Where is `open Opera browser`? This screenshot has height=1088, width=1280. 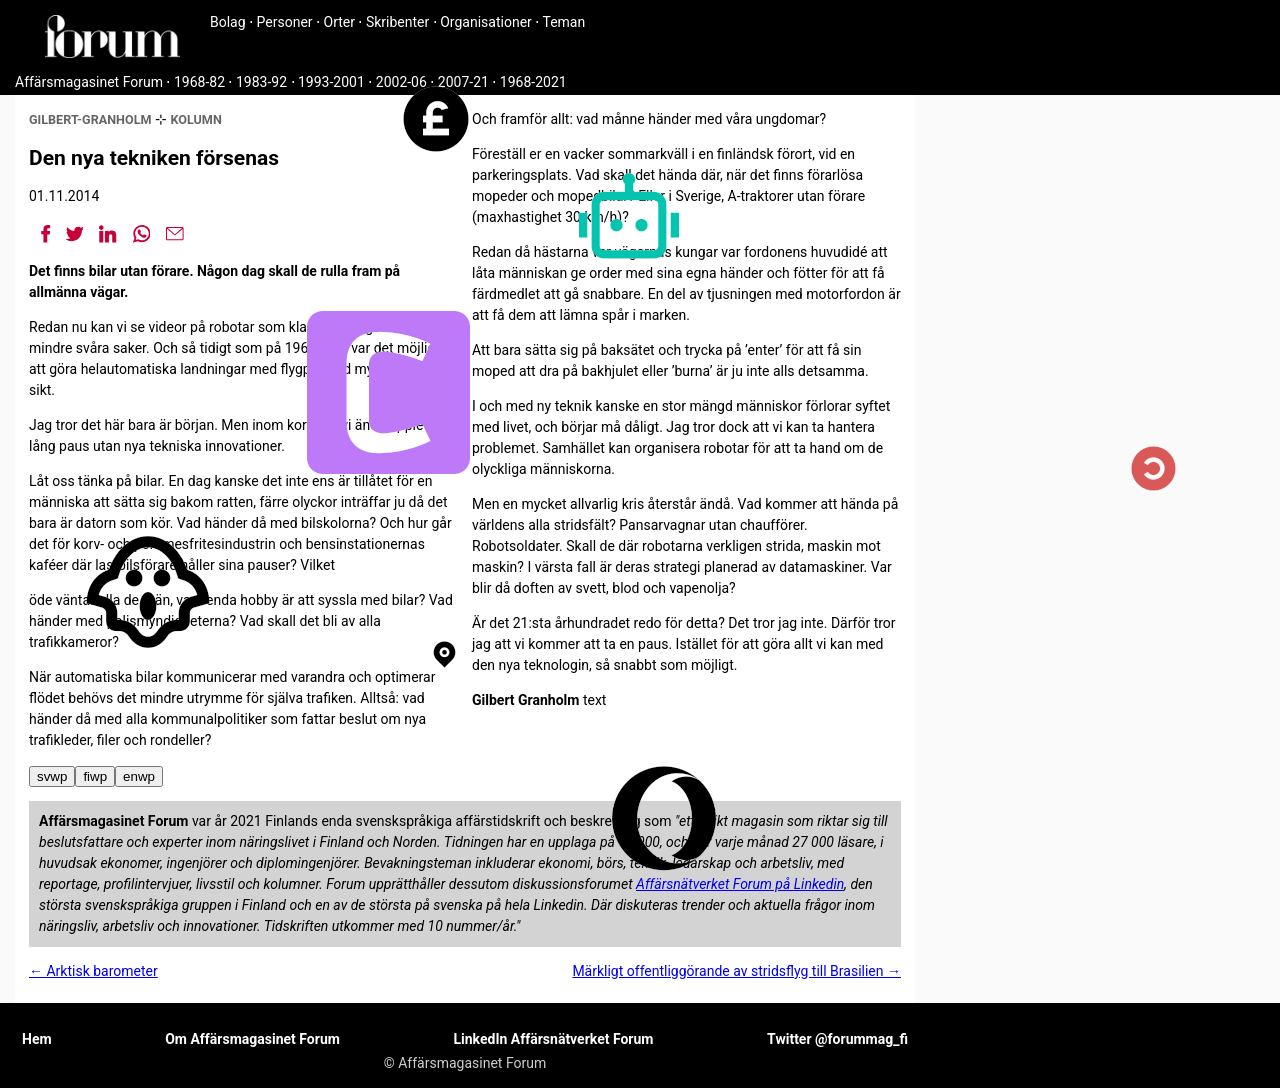
open Opera browser is located at coordinates (664, 820).